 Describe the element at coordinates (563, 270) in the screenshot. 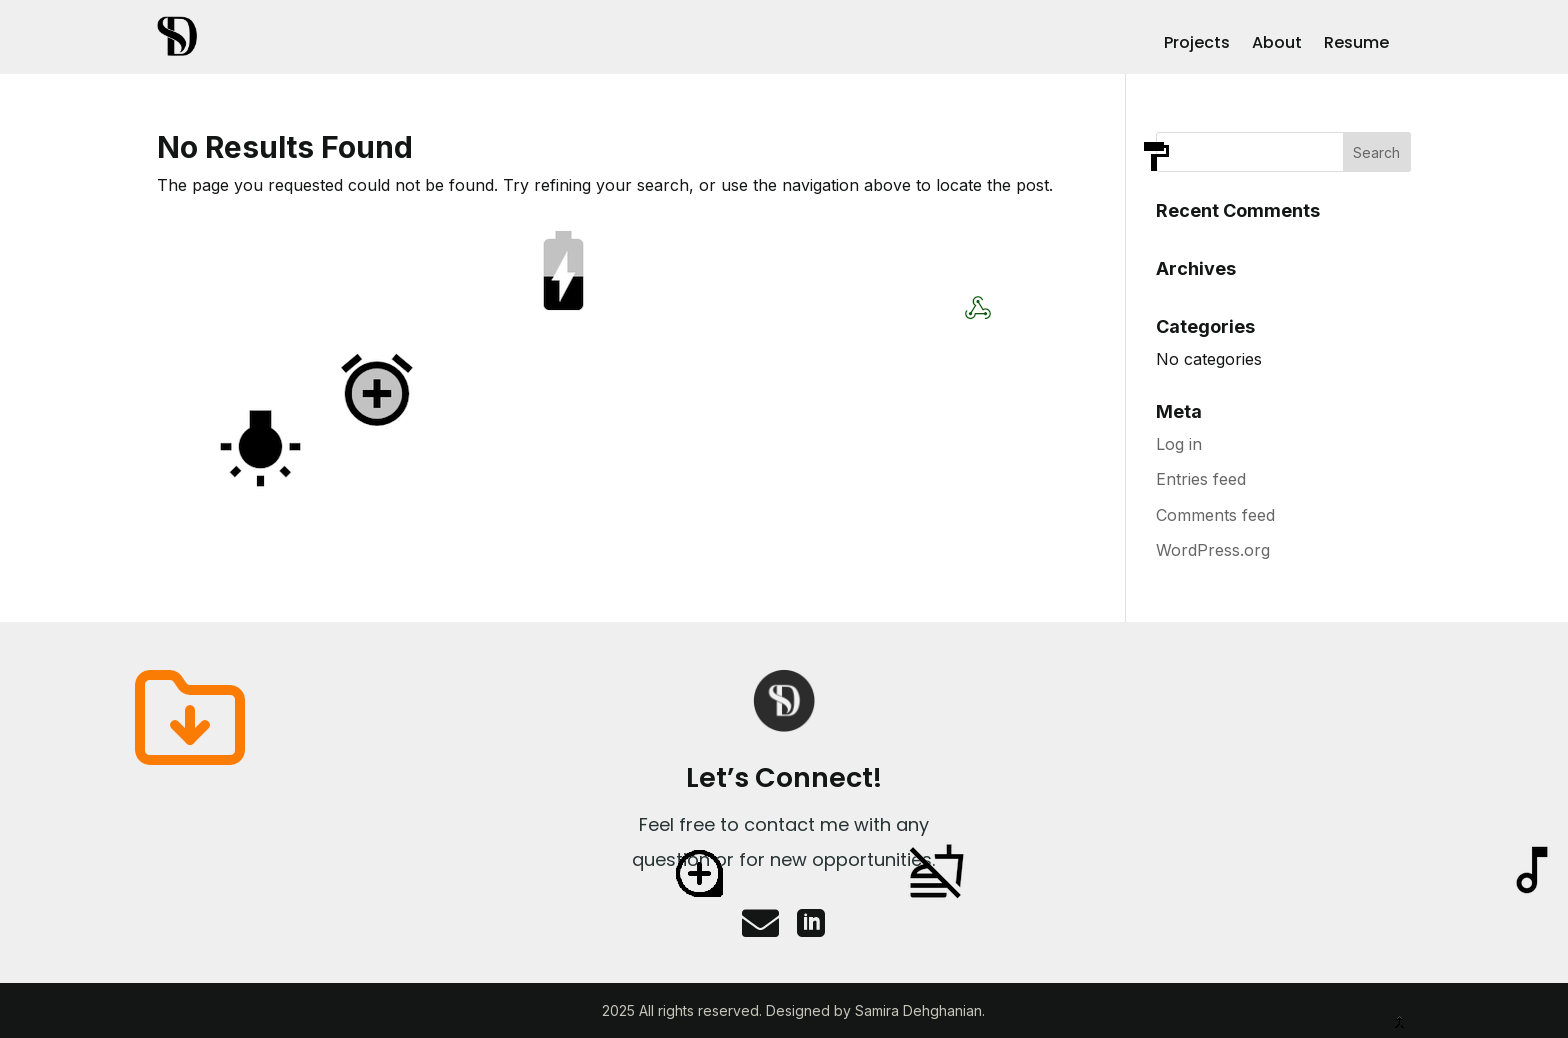

I see `indicates battery is charging at 50% capacity` at that location.